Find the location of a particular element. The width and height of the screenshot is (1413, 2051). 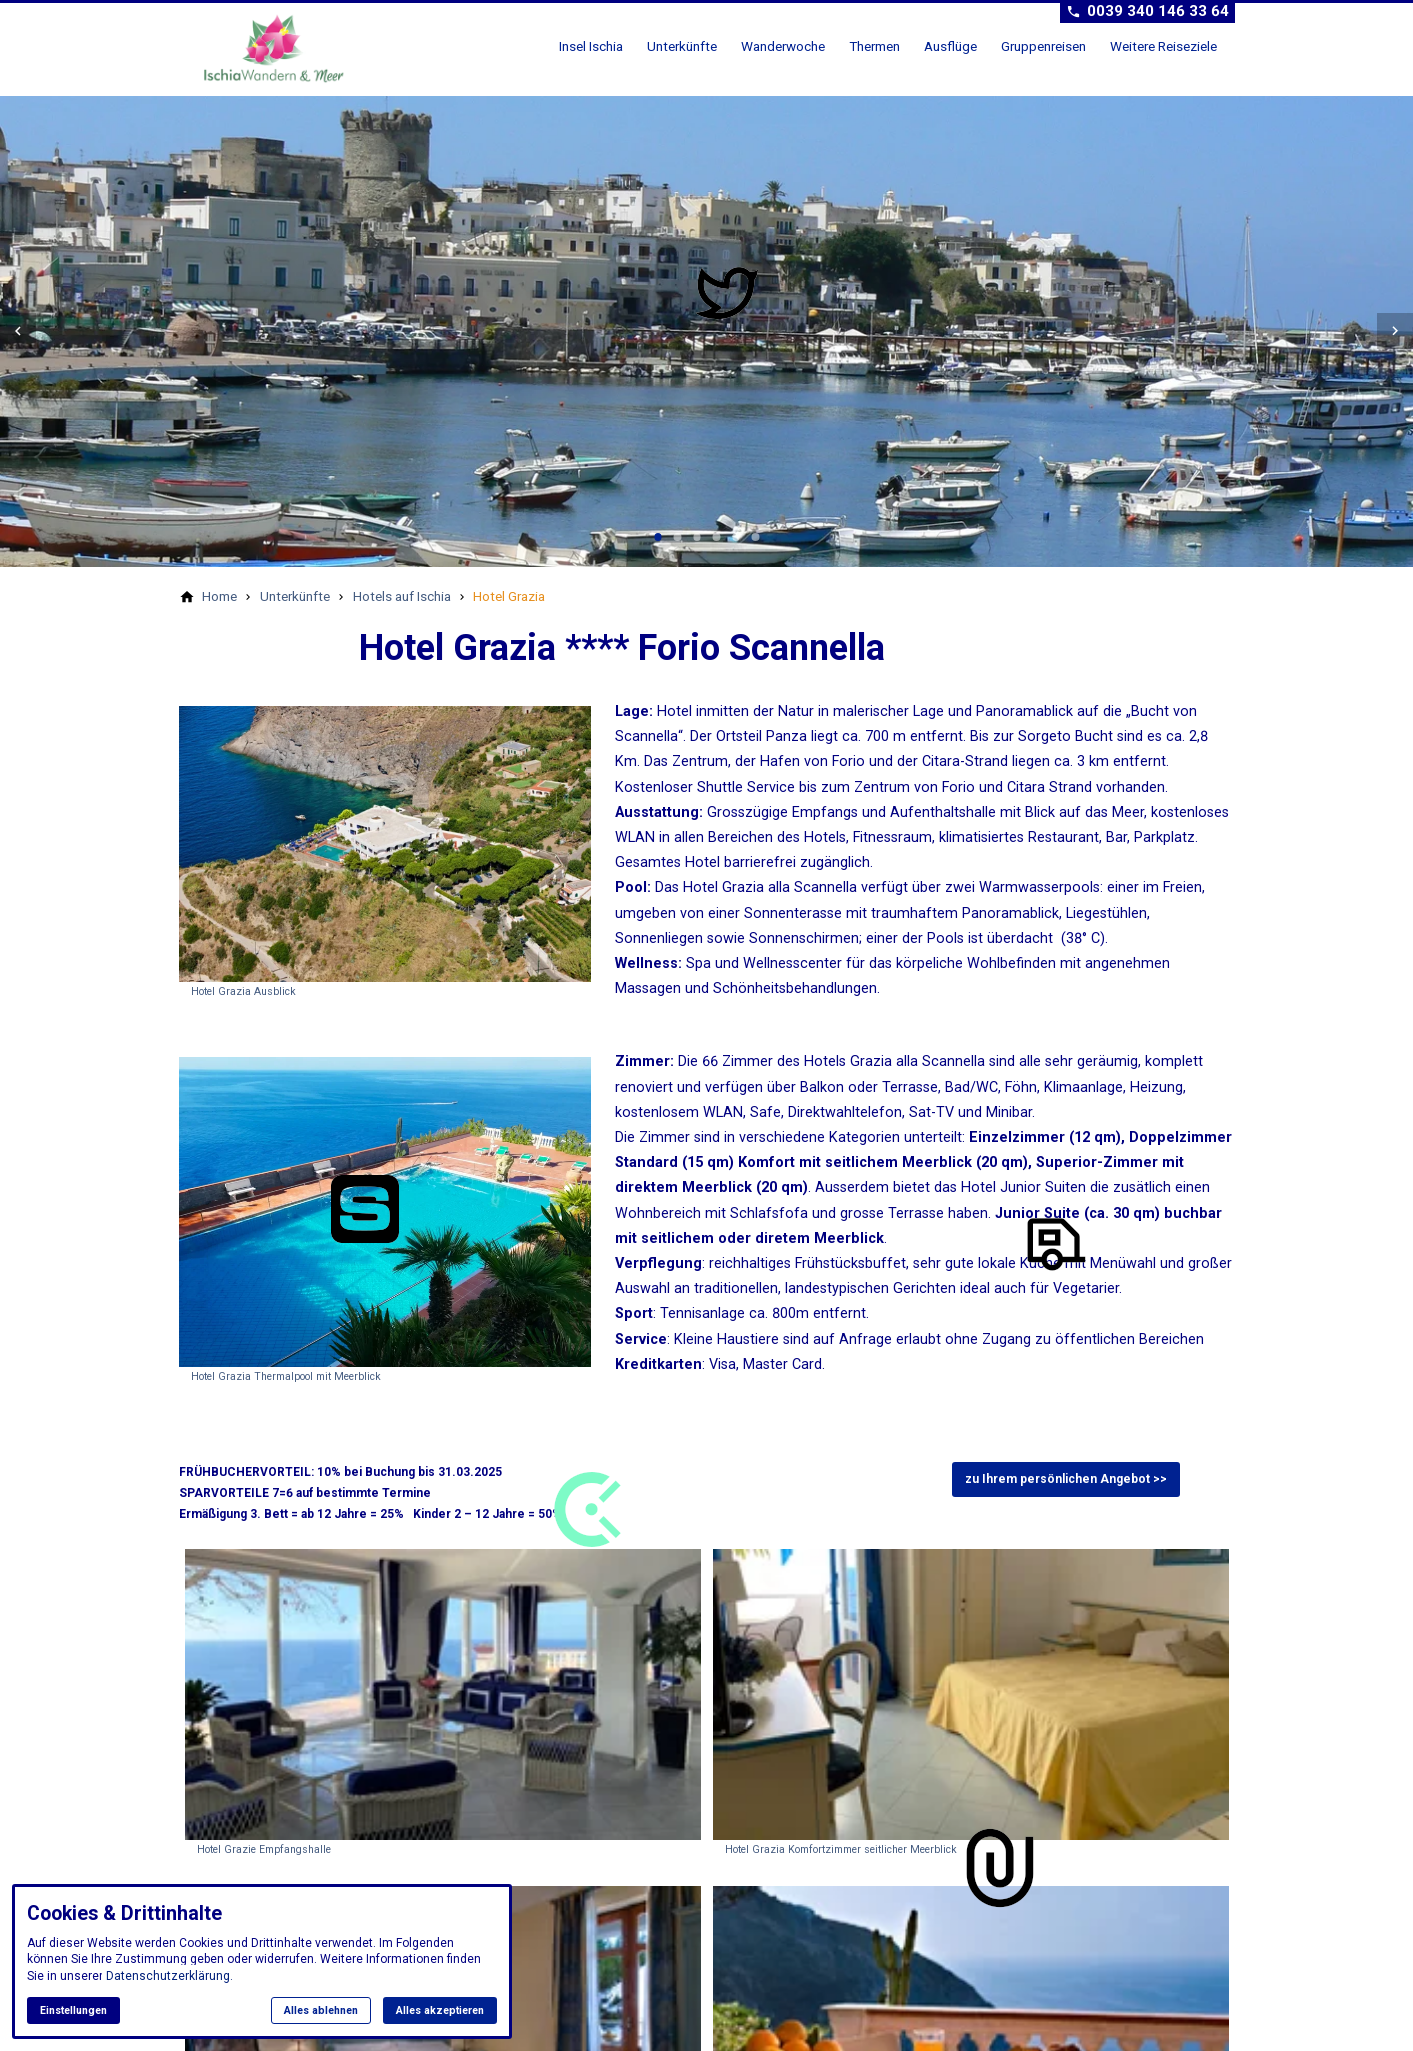

attach a file to your message is located at coordinates (998, 1868).